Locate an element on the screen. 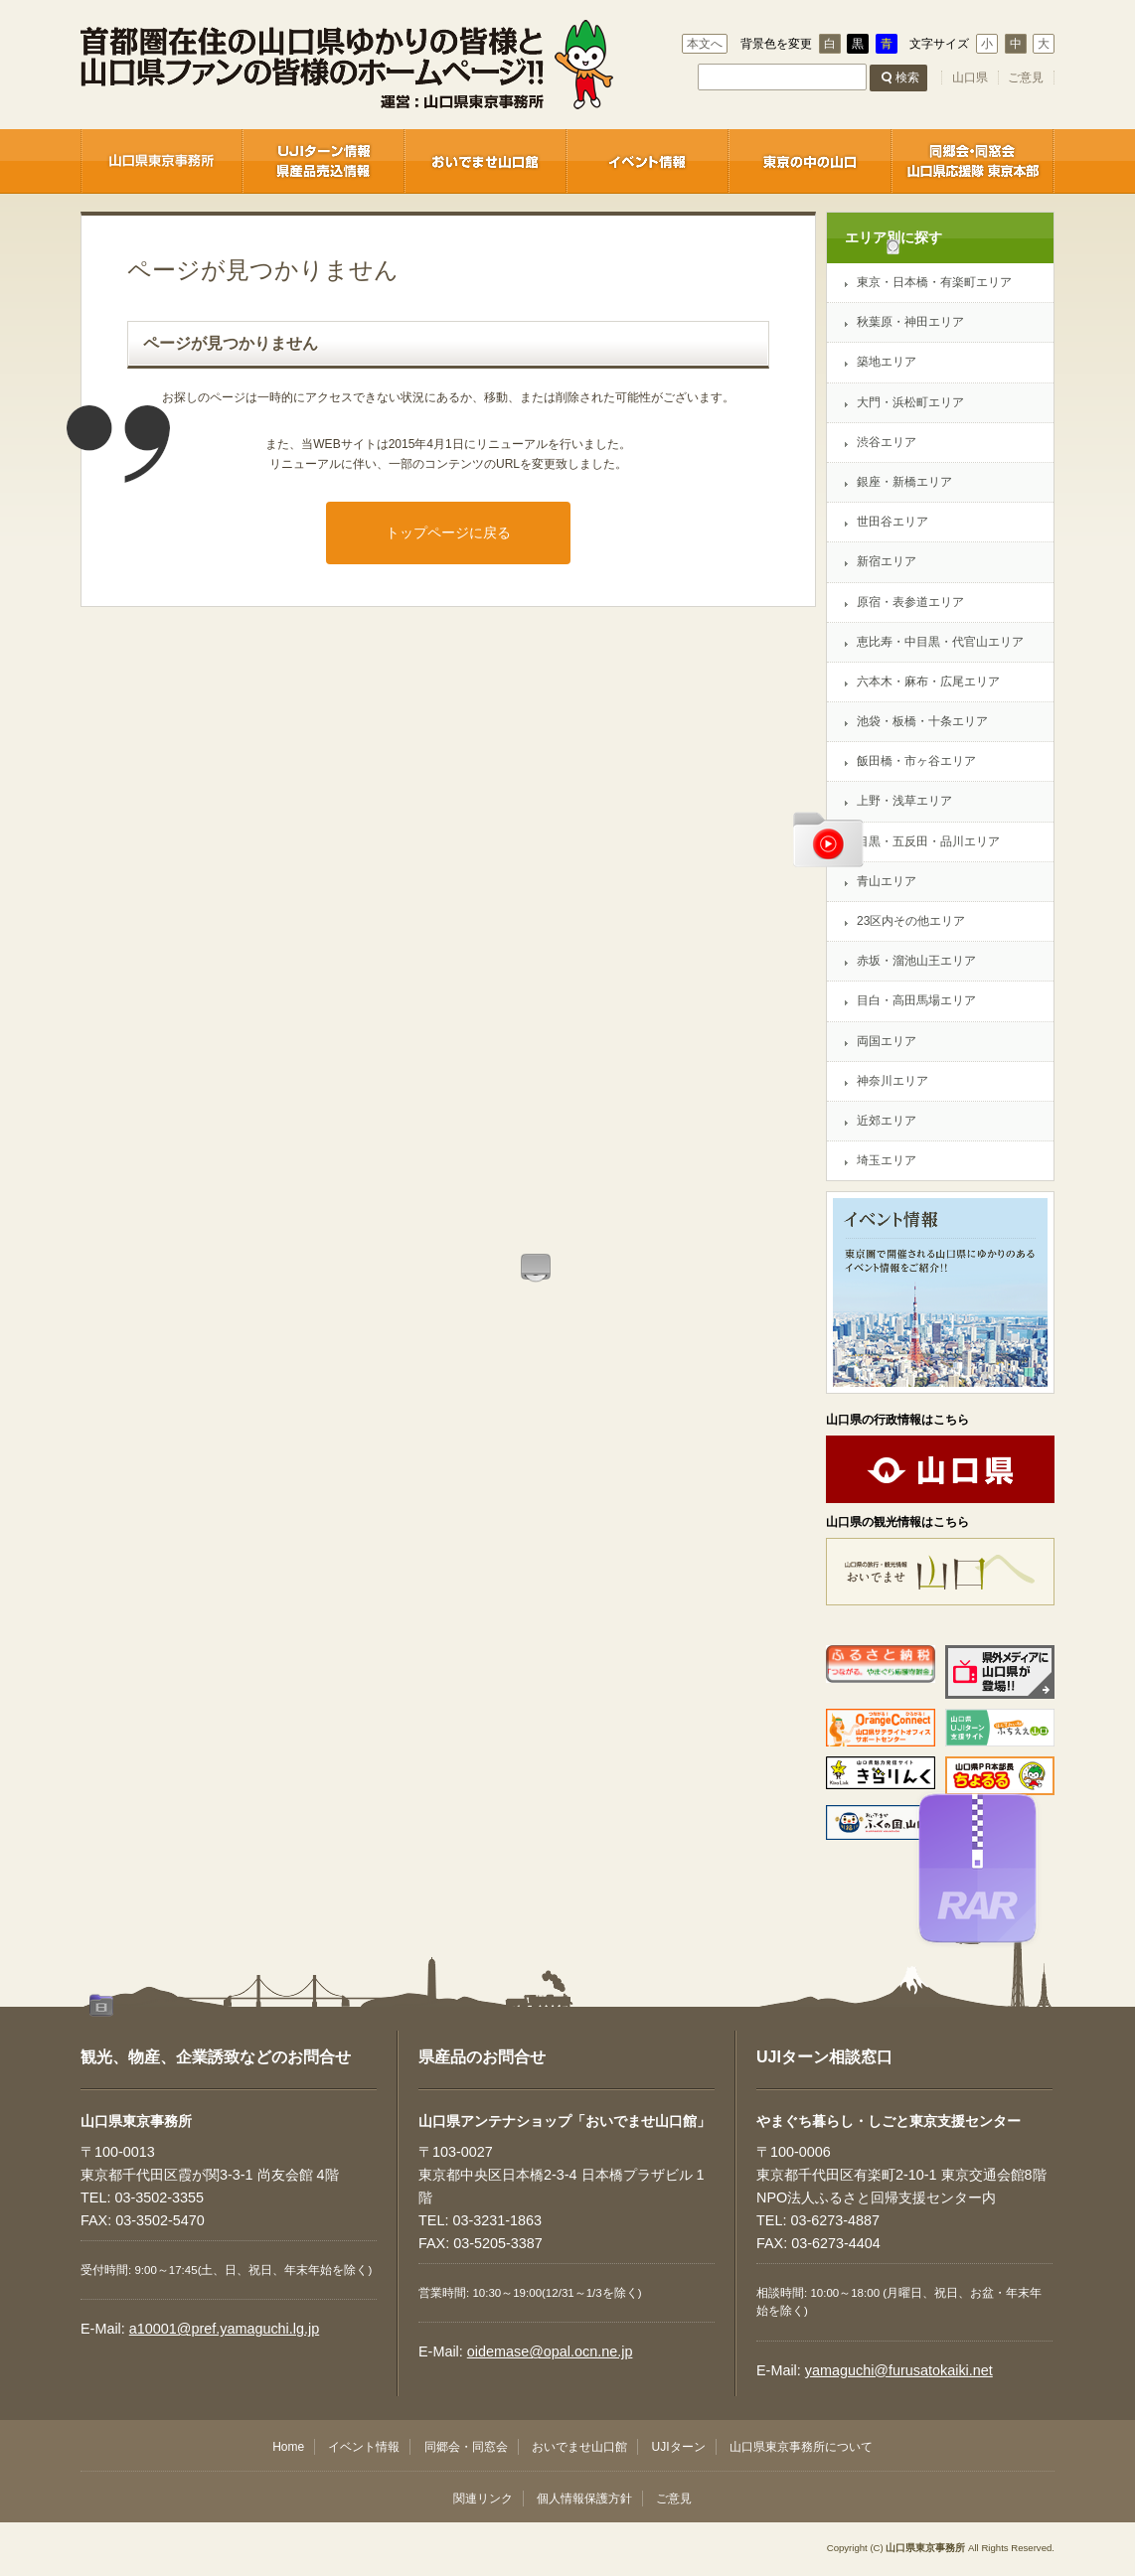  open disk utility application is located at coordinates (892, 246).